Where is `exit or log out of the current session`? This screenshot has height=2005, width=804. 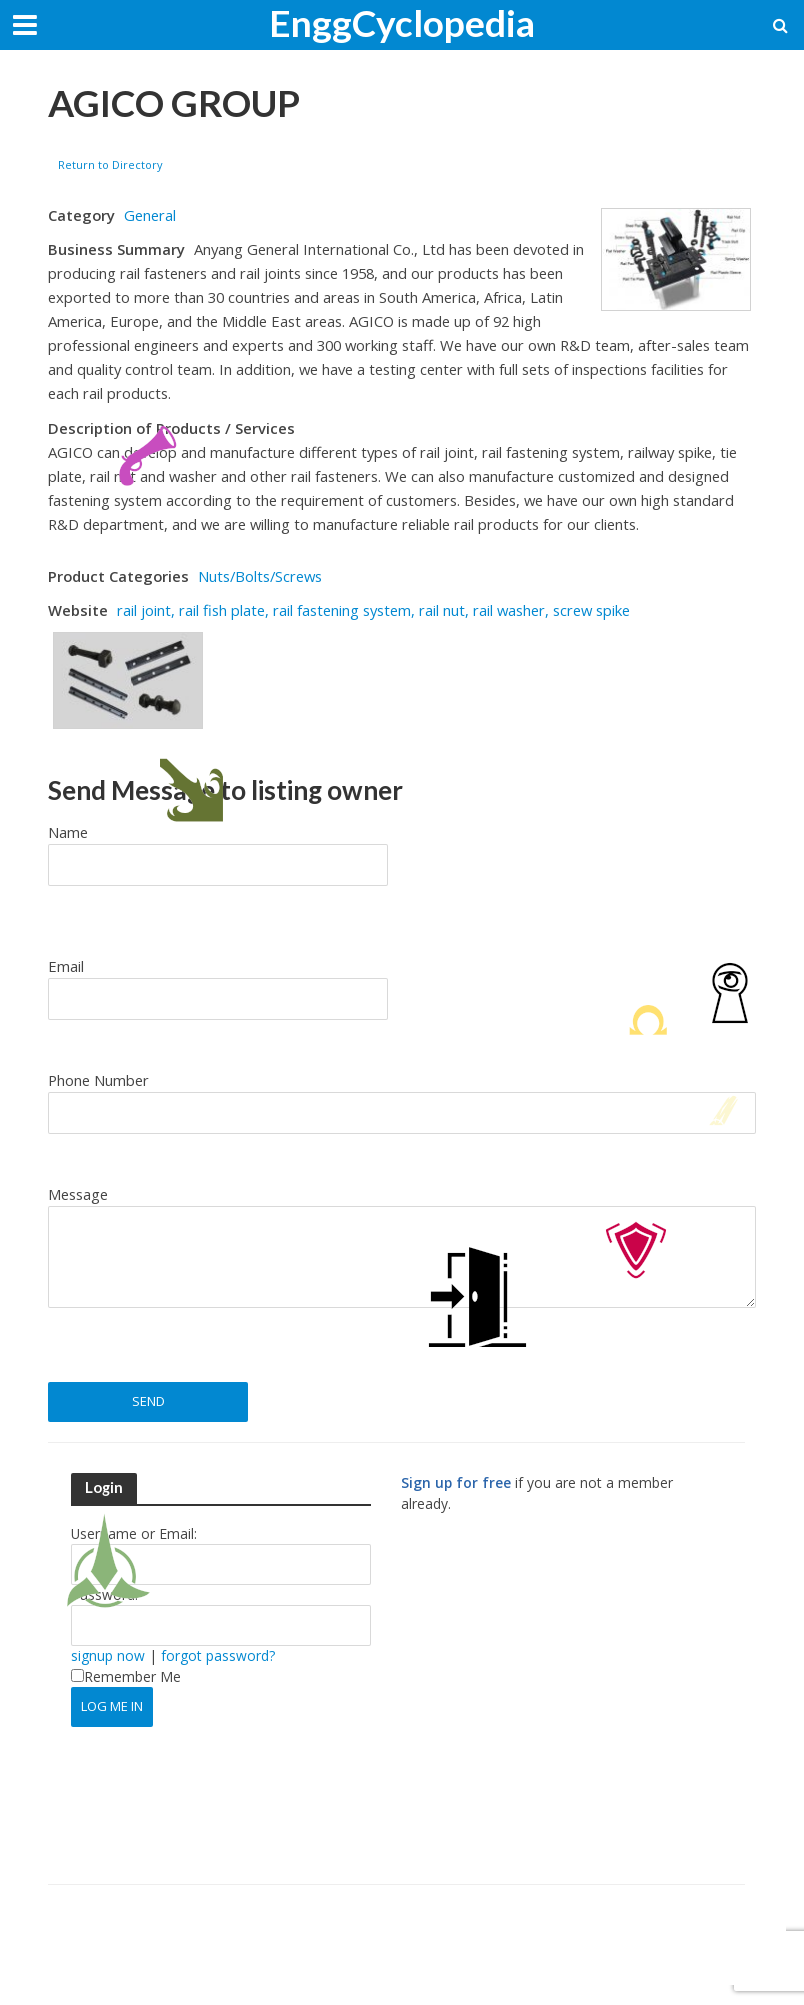
exit or log out of the current session is located at coordinates (477, 1296).